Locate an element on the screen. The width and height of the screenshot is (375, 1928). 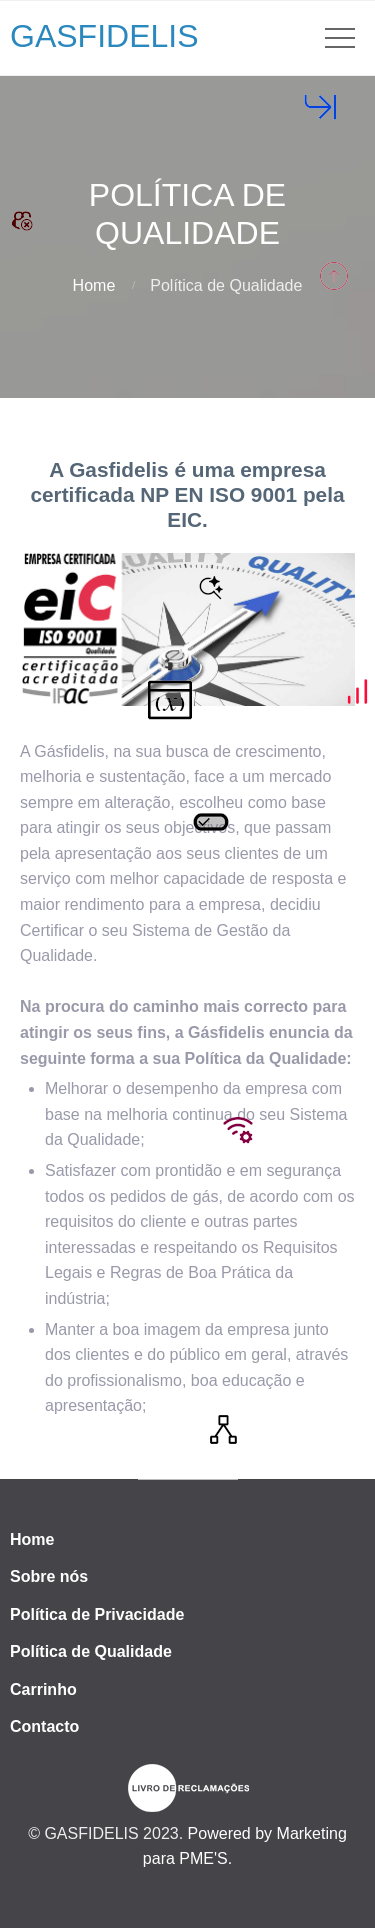
view grouped variables in debug panel is located at coordinates (170, 700).